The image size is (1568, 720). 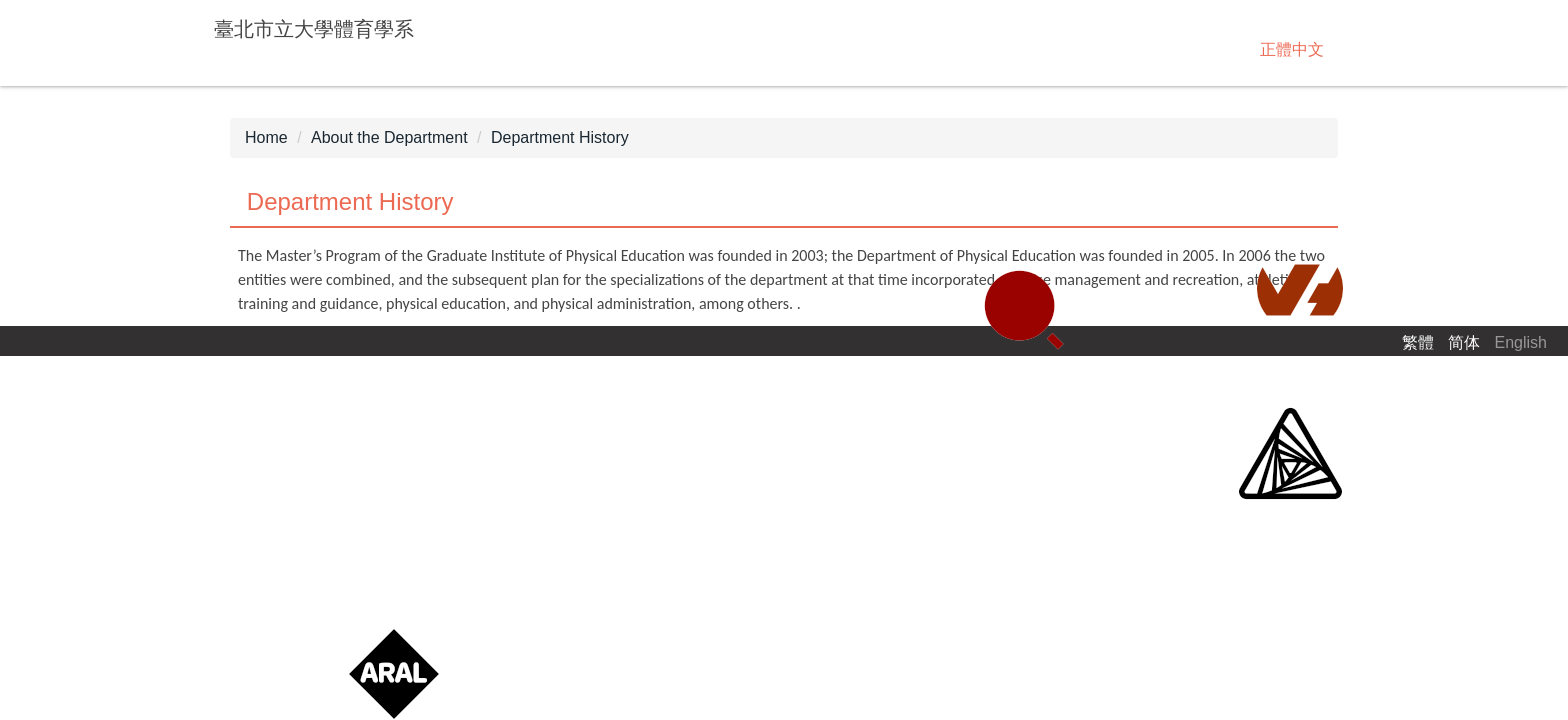 What do you see at coordinates (1300, 290) in the screenshot?
I see `OVH cloud hosting services logo` at bounding box center [1300, 290].